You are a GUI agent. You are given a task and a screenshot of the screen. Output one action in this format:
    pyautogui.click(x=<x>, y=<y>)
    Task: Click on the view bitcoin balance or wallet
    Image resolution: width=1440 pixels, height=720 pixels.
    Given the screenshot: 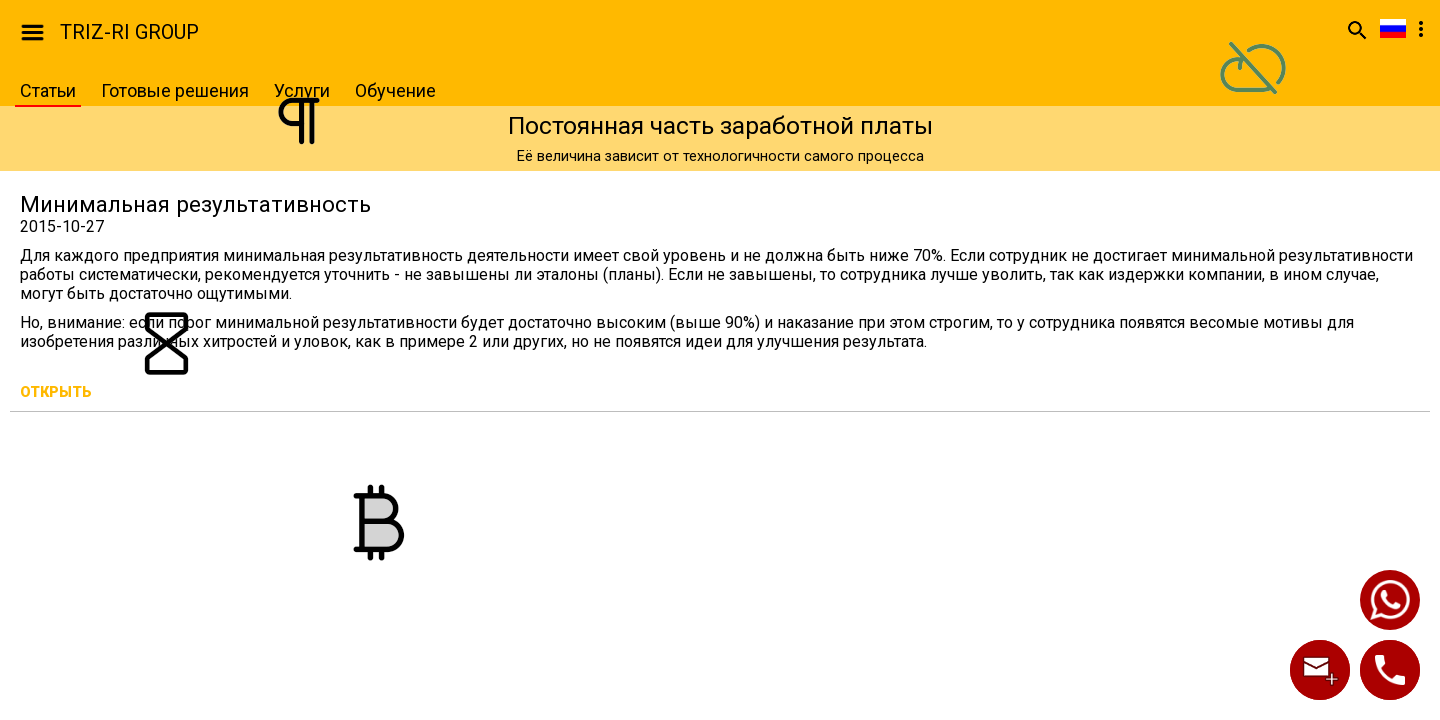 What is the action you would take?
    pyautogui.click(x=376, y=524)
    